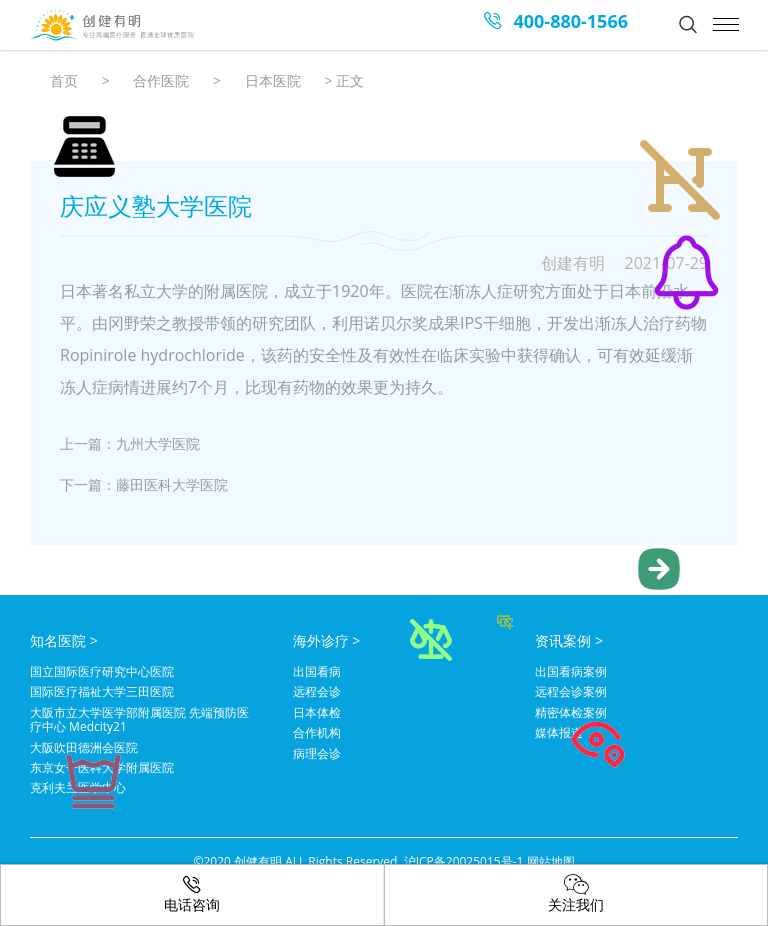 This screenshot has height=926, width=768. Describe the element at coordinates (84, 146) in the screenshot. I see `access point of sale terminal` at that location.